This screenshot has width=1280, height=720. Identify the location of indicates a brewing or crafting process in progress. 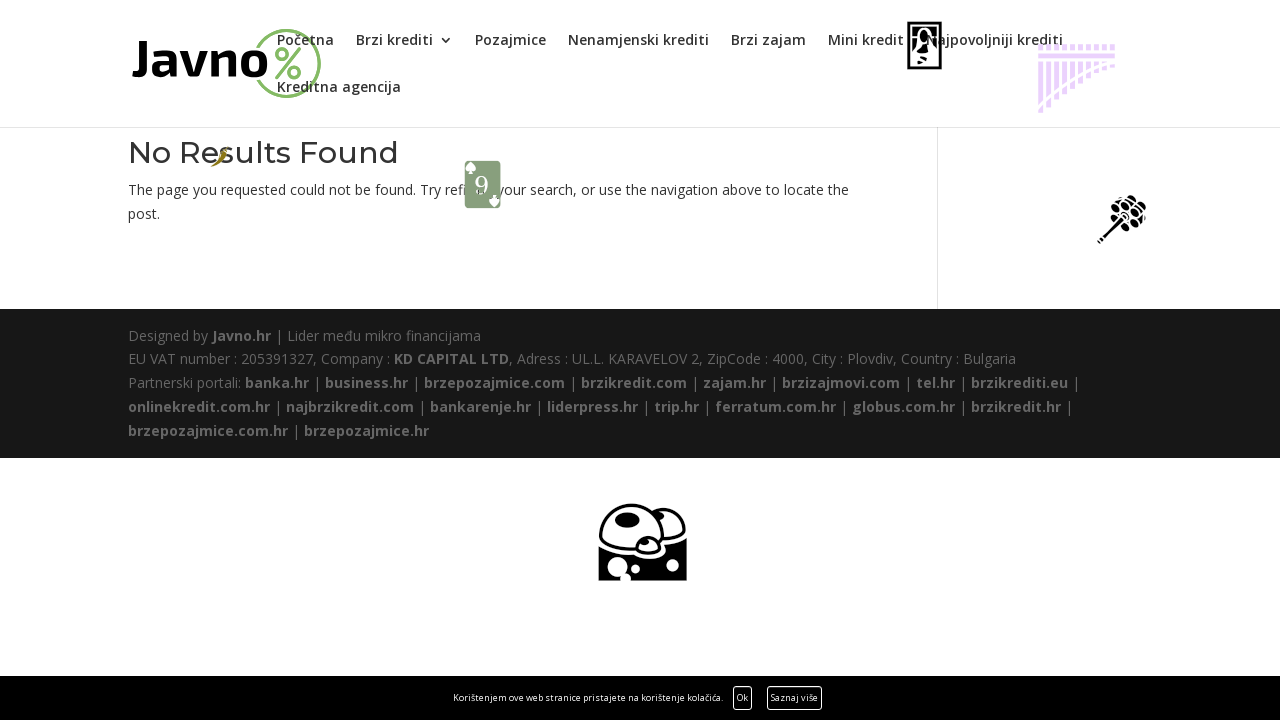
(642, 536).